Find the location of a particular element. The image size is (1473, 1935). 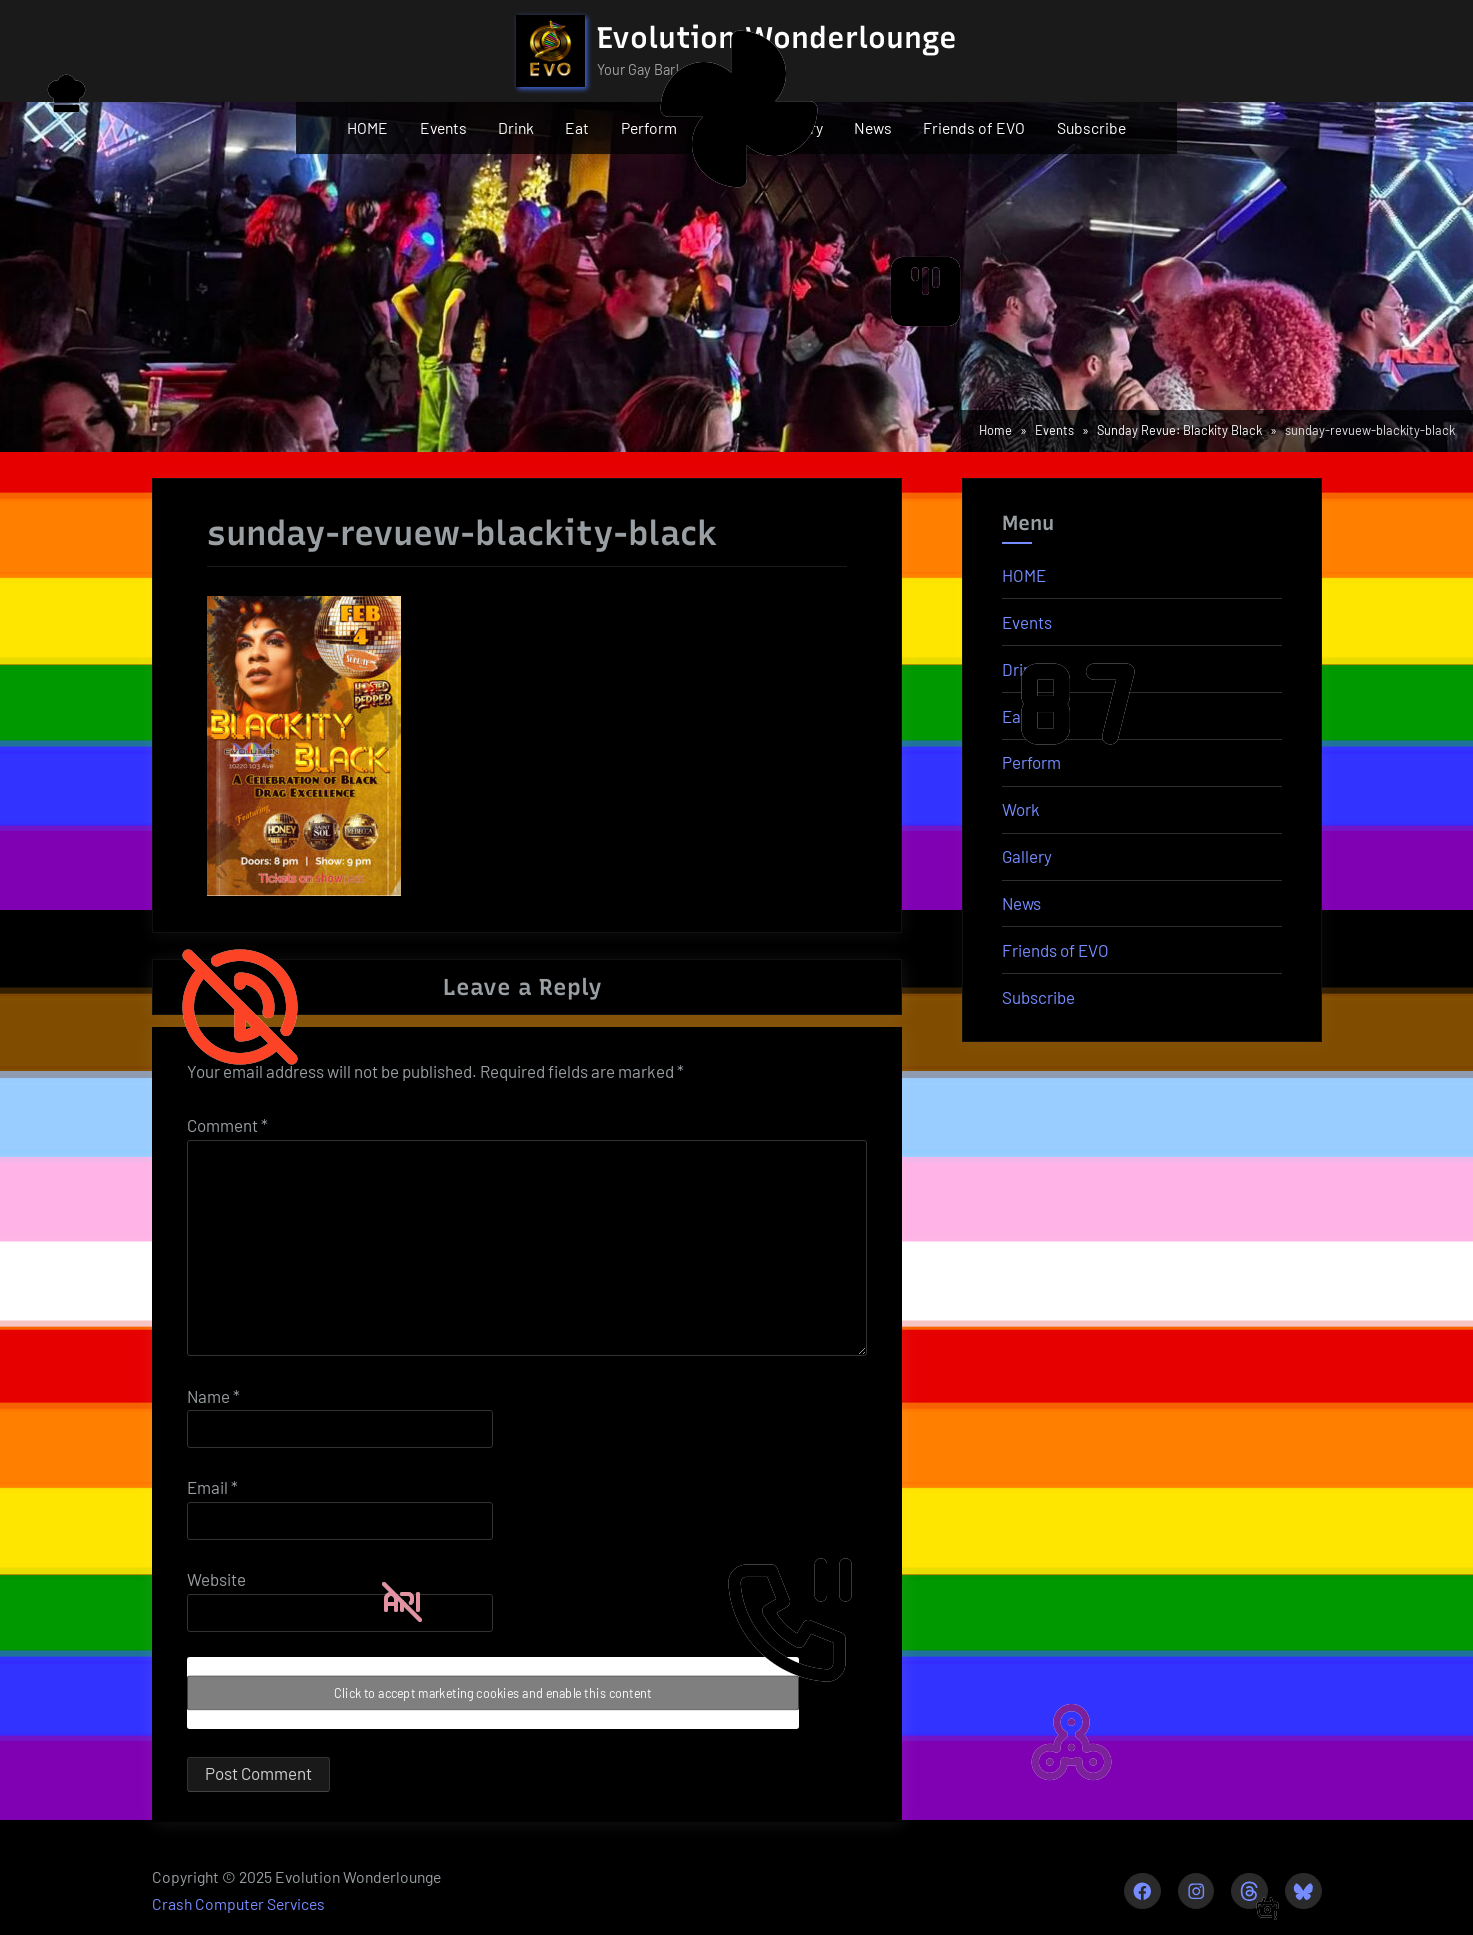

indicates an issue with your shopping basket is located at coordinates (1267, 1907).